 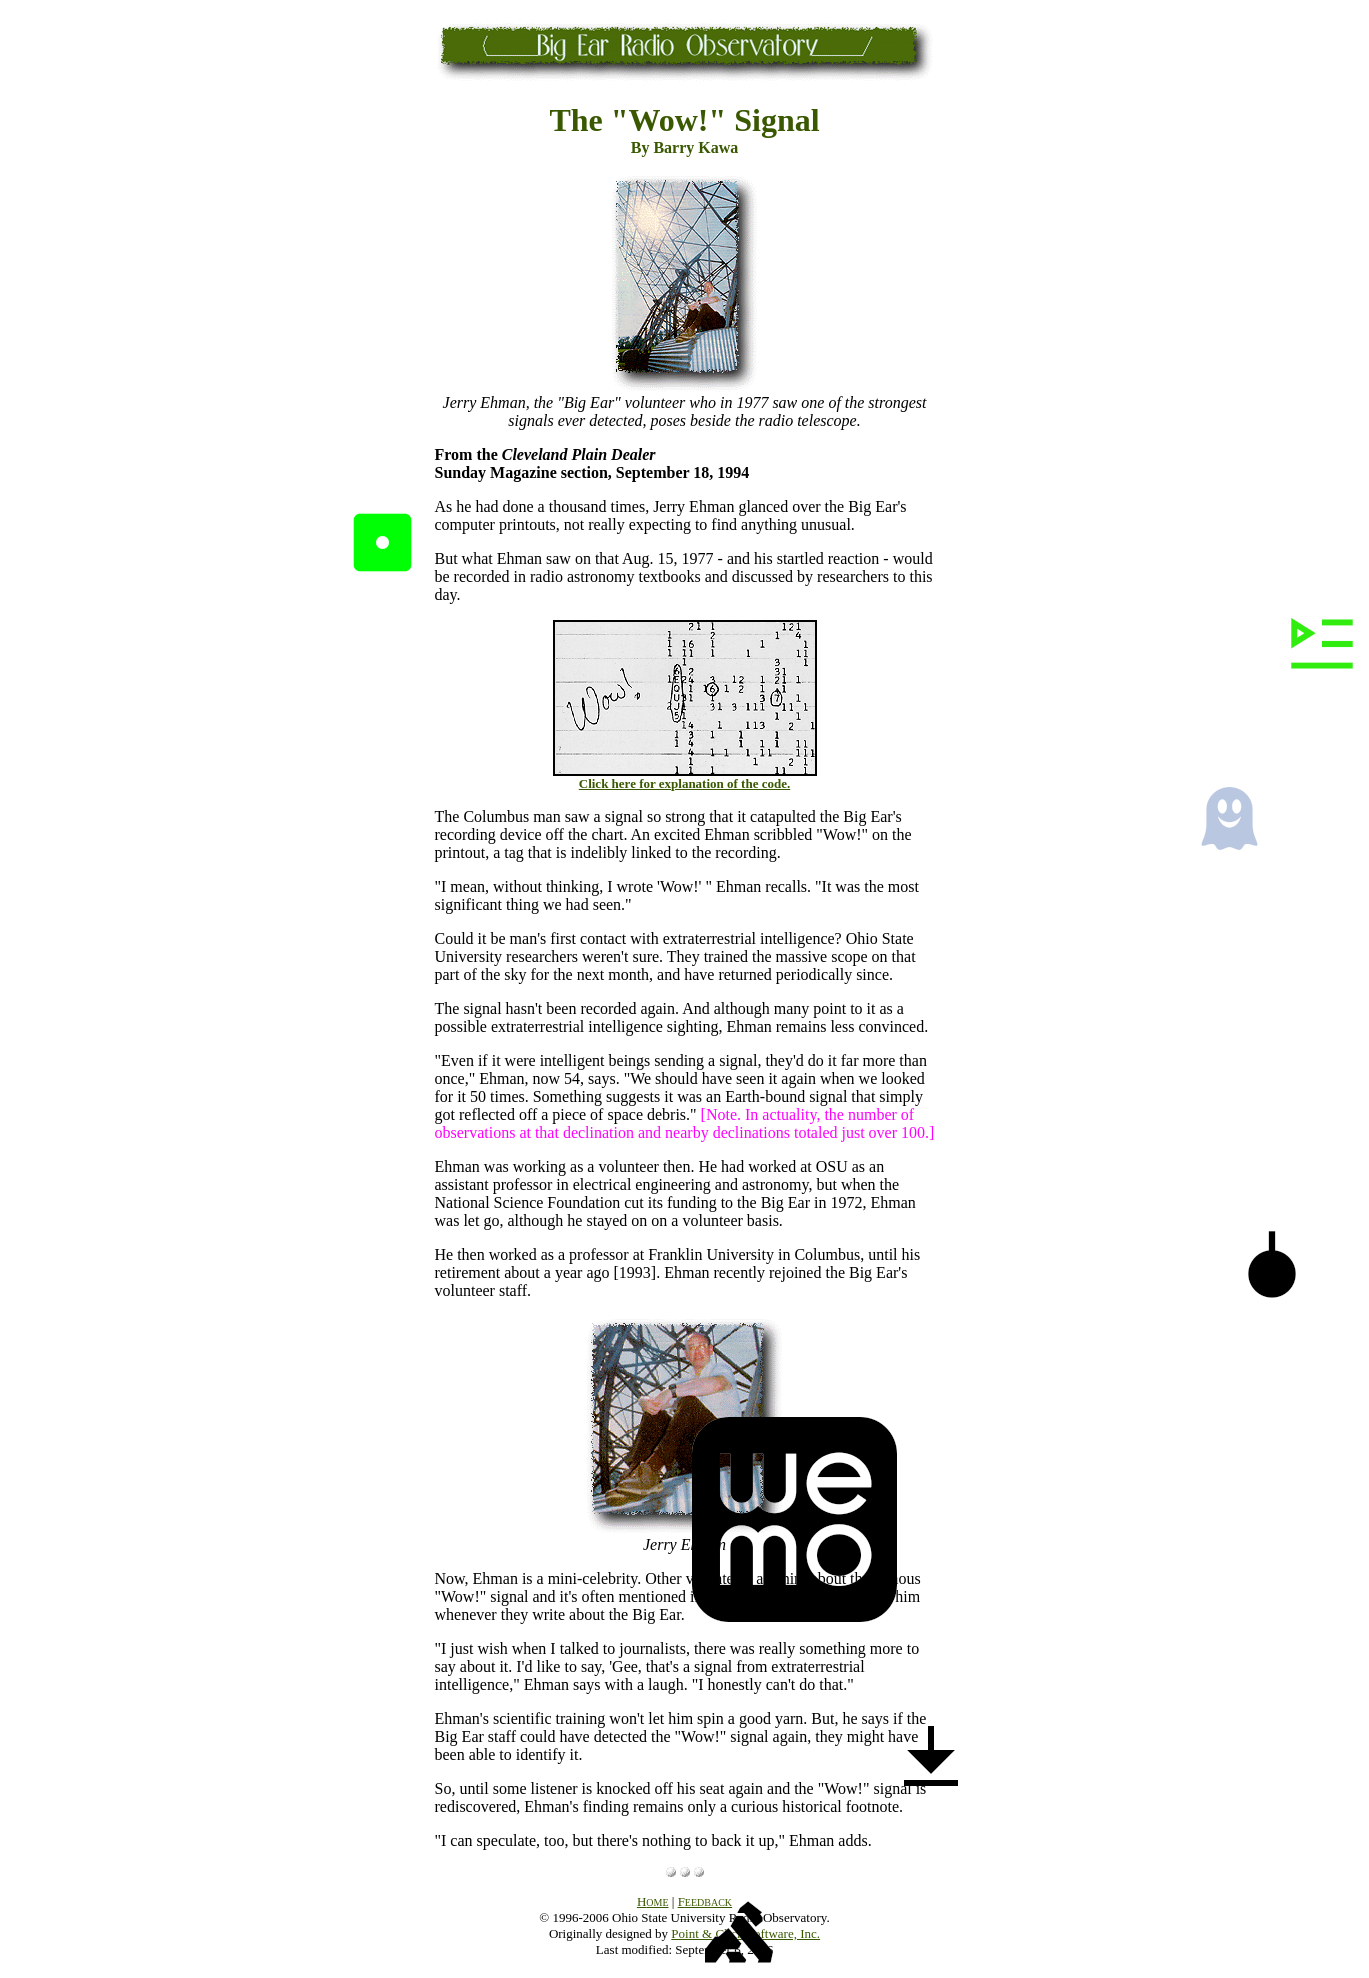 I want to click on roll the dice or generate a random result, so click(x=382, y=542).